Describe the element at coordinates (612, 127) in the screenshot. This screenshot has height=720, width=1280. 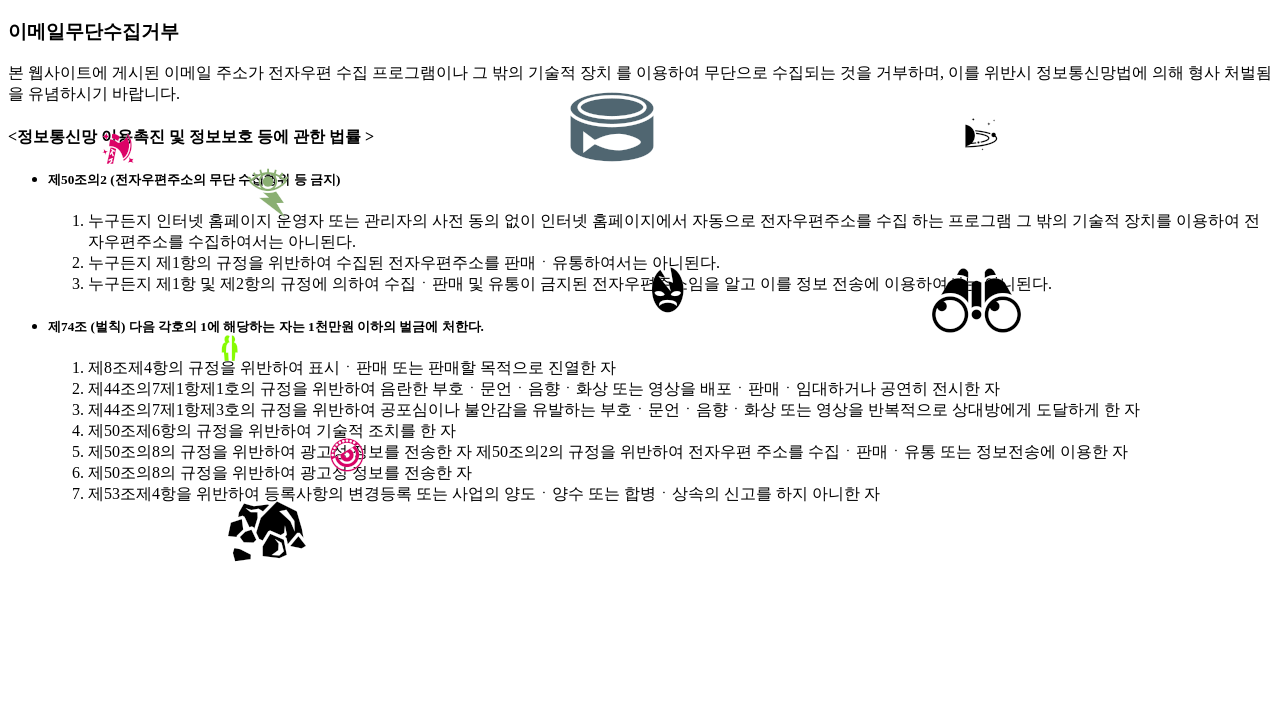
I see `canned fish item in a game inventory` at that location.